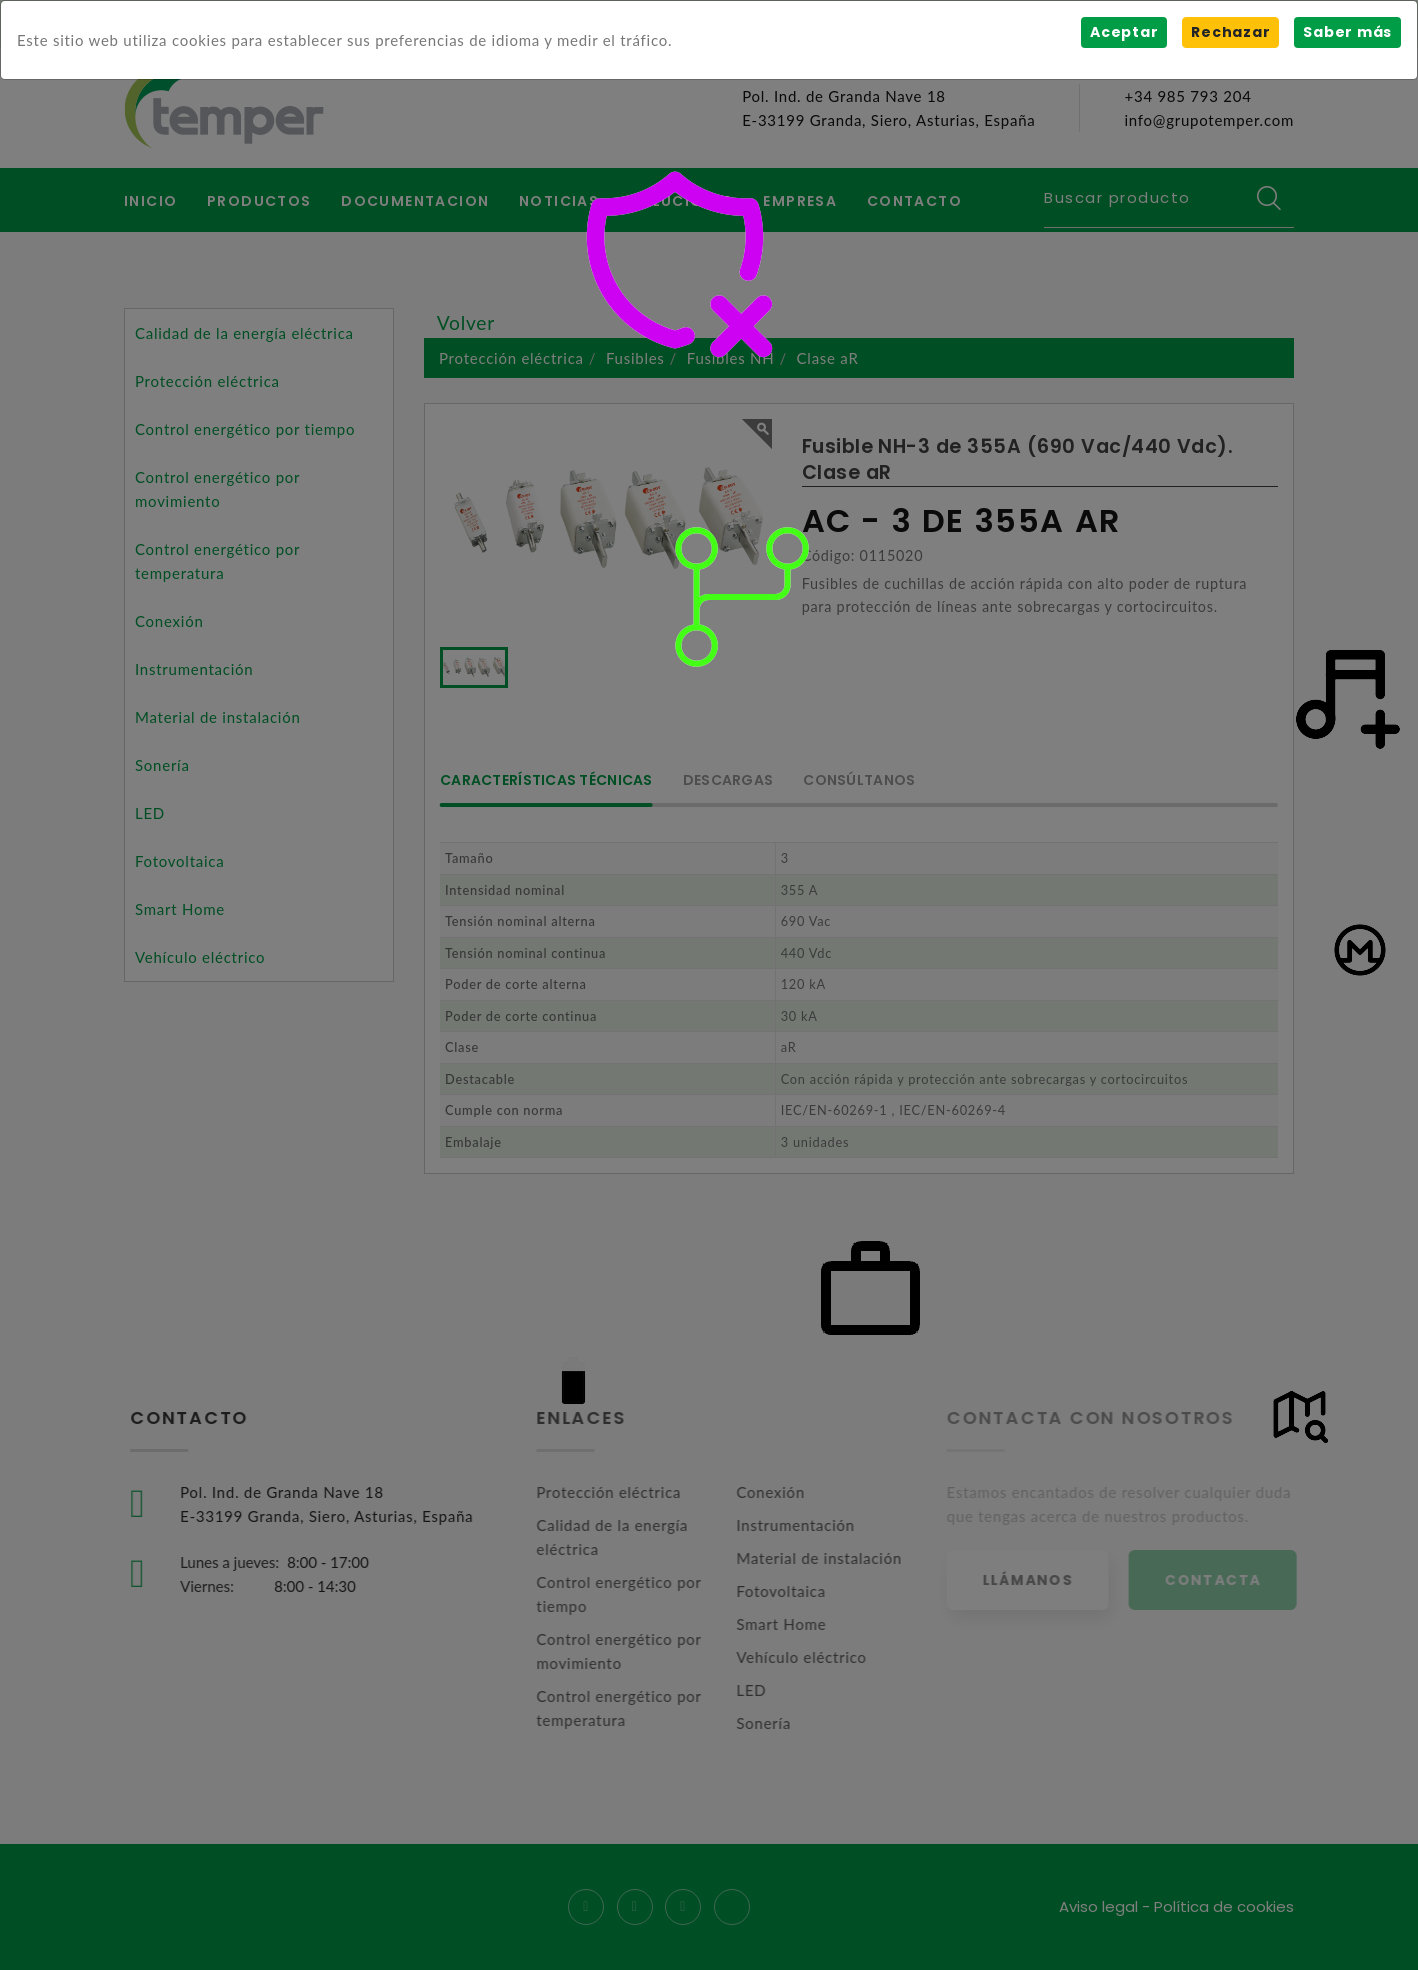 The height and width of the screenshot is (1970, 1418). What do you see at coordinates (1360, 950) in the screenshot?
I see `view monero cryptocurrency balance` at bounding box center [1360, 950].